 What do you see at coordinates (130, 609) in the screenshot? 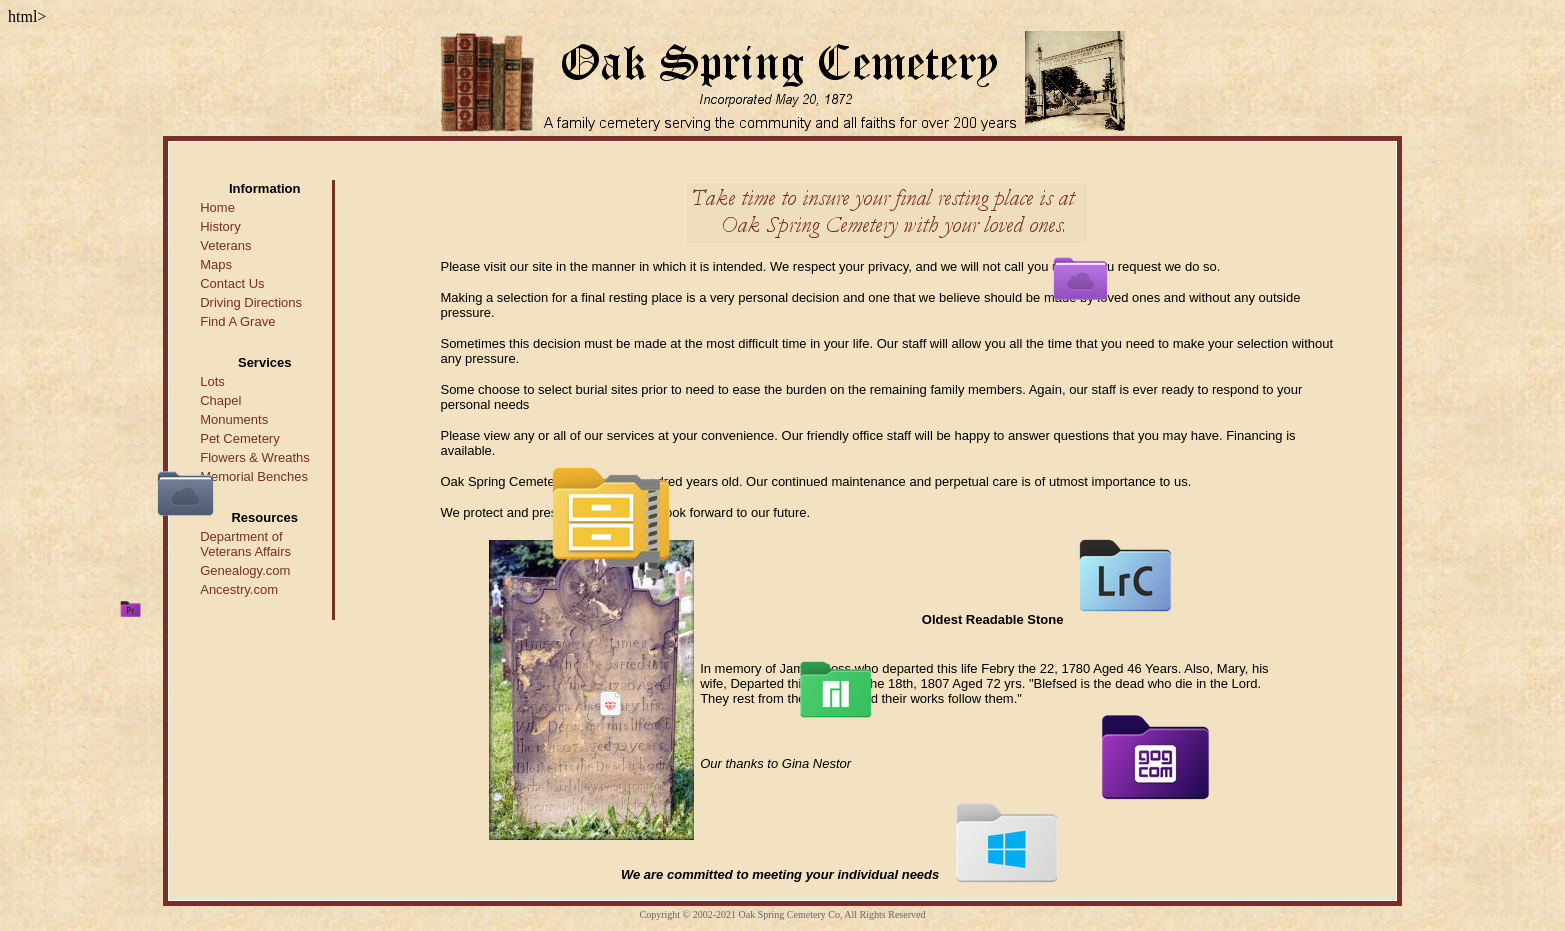
I see `open folder containing adobe premiere project files` at bounding box center [130, 609].